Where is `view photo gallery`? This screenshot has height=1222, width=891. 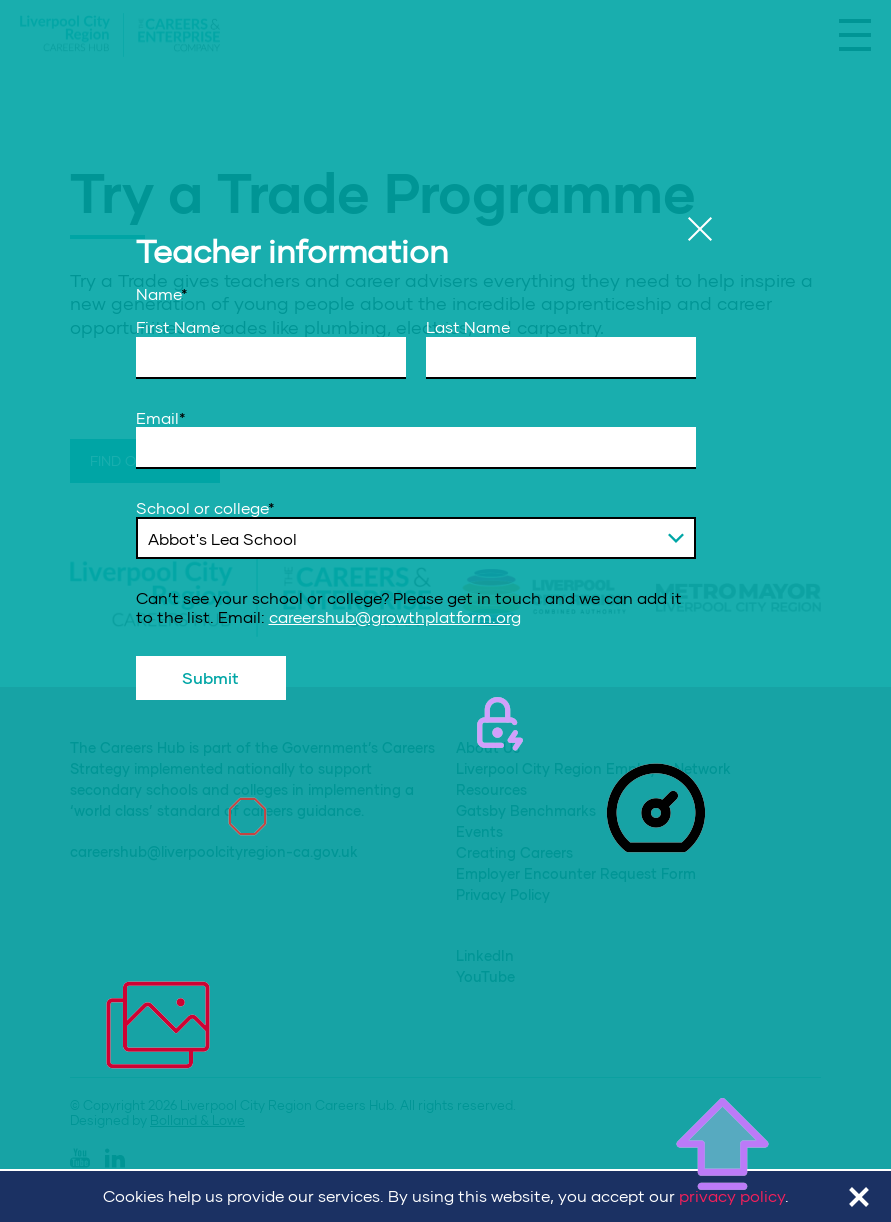
view photo gallery is located at coordinates (158, 1025).